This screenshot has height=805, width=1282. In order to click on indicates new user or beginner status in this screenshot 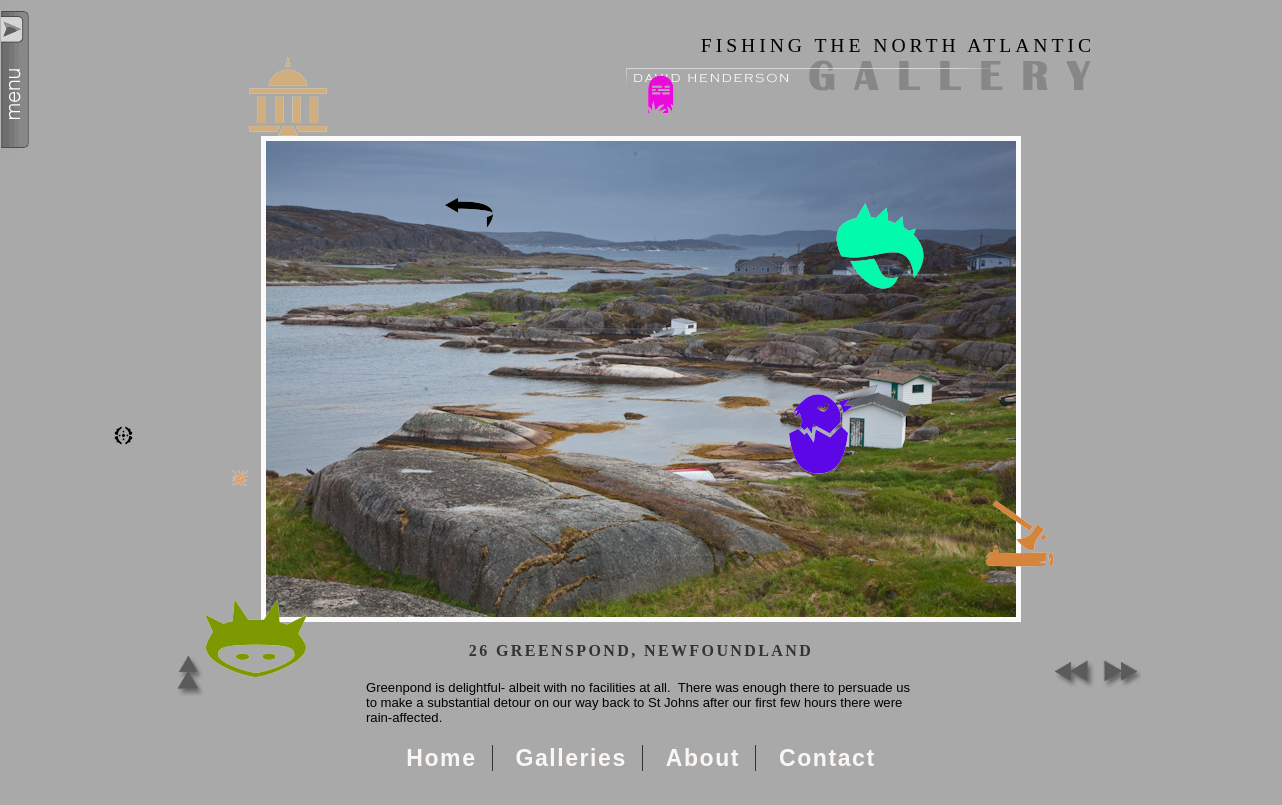, I will do `click(818, 432)`.